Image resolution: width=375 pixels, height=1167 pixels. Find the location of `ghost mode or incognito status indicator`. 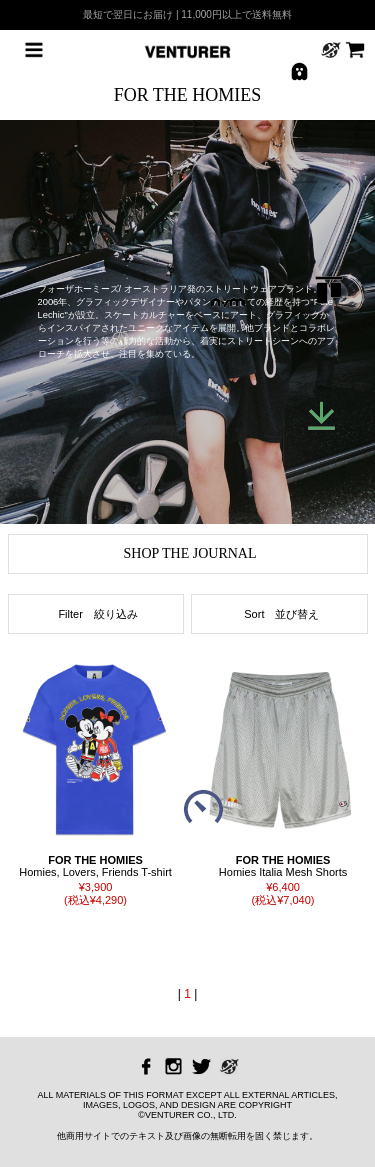

ghost mode or incognito status indicator is located at coordinates (299, 71).